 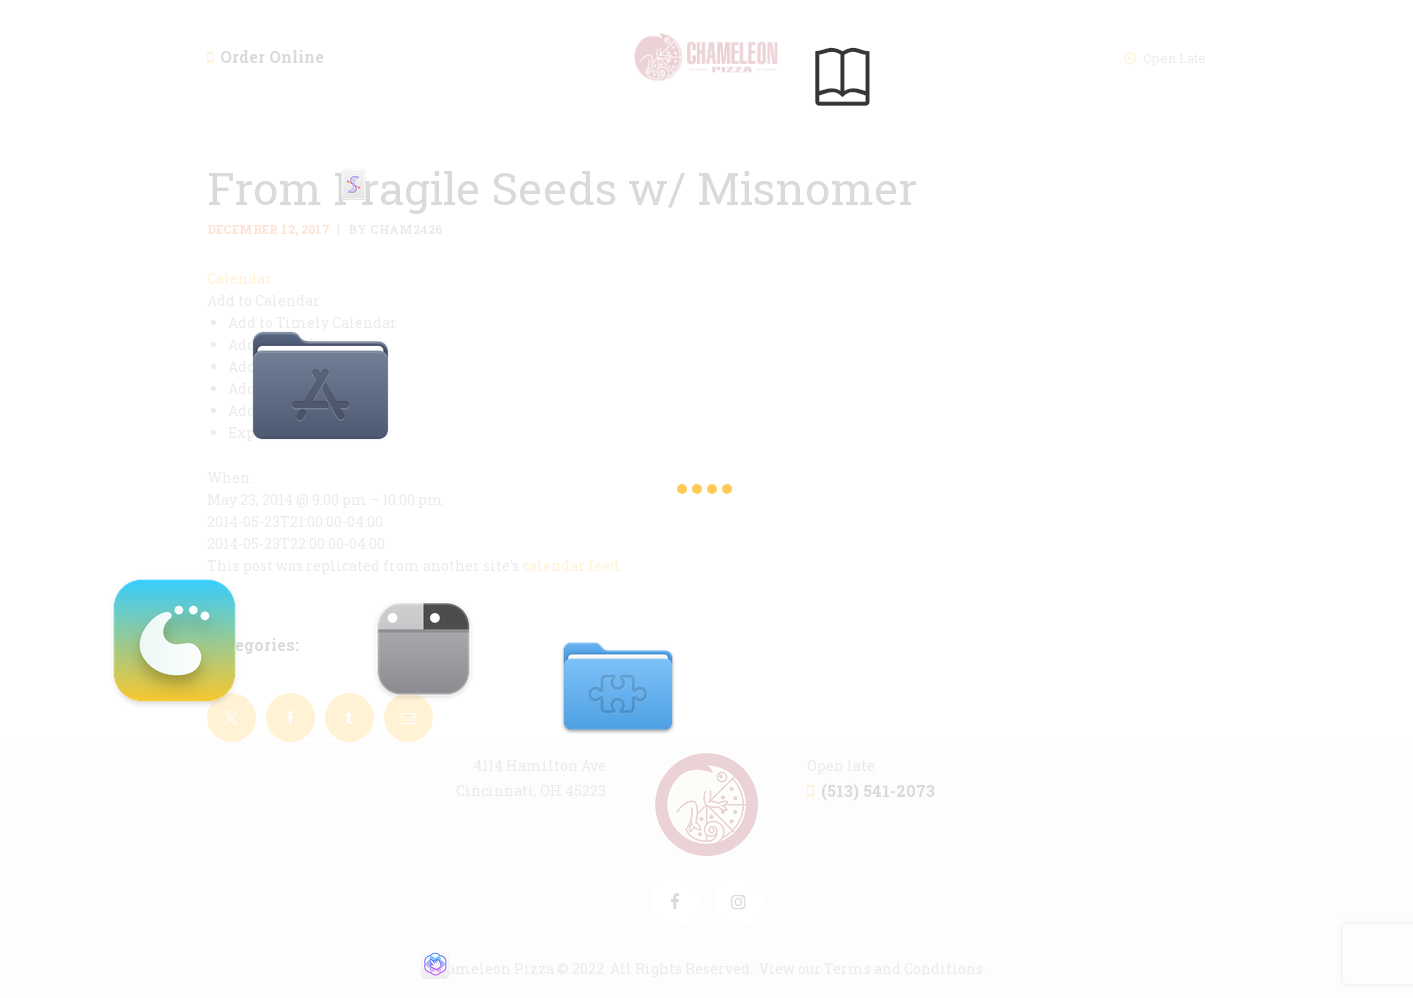 What do you see at coordinates (320, 385) in the screenshot?
I see `open templates folder` at bounding box center [320, 385].